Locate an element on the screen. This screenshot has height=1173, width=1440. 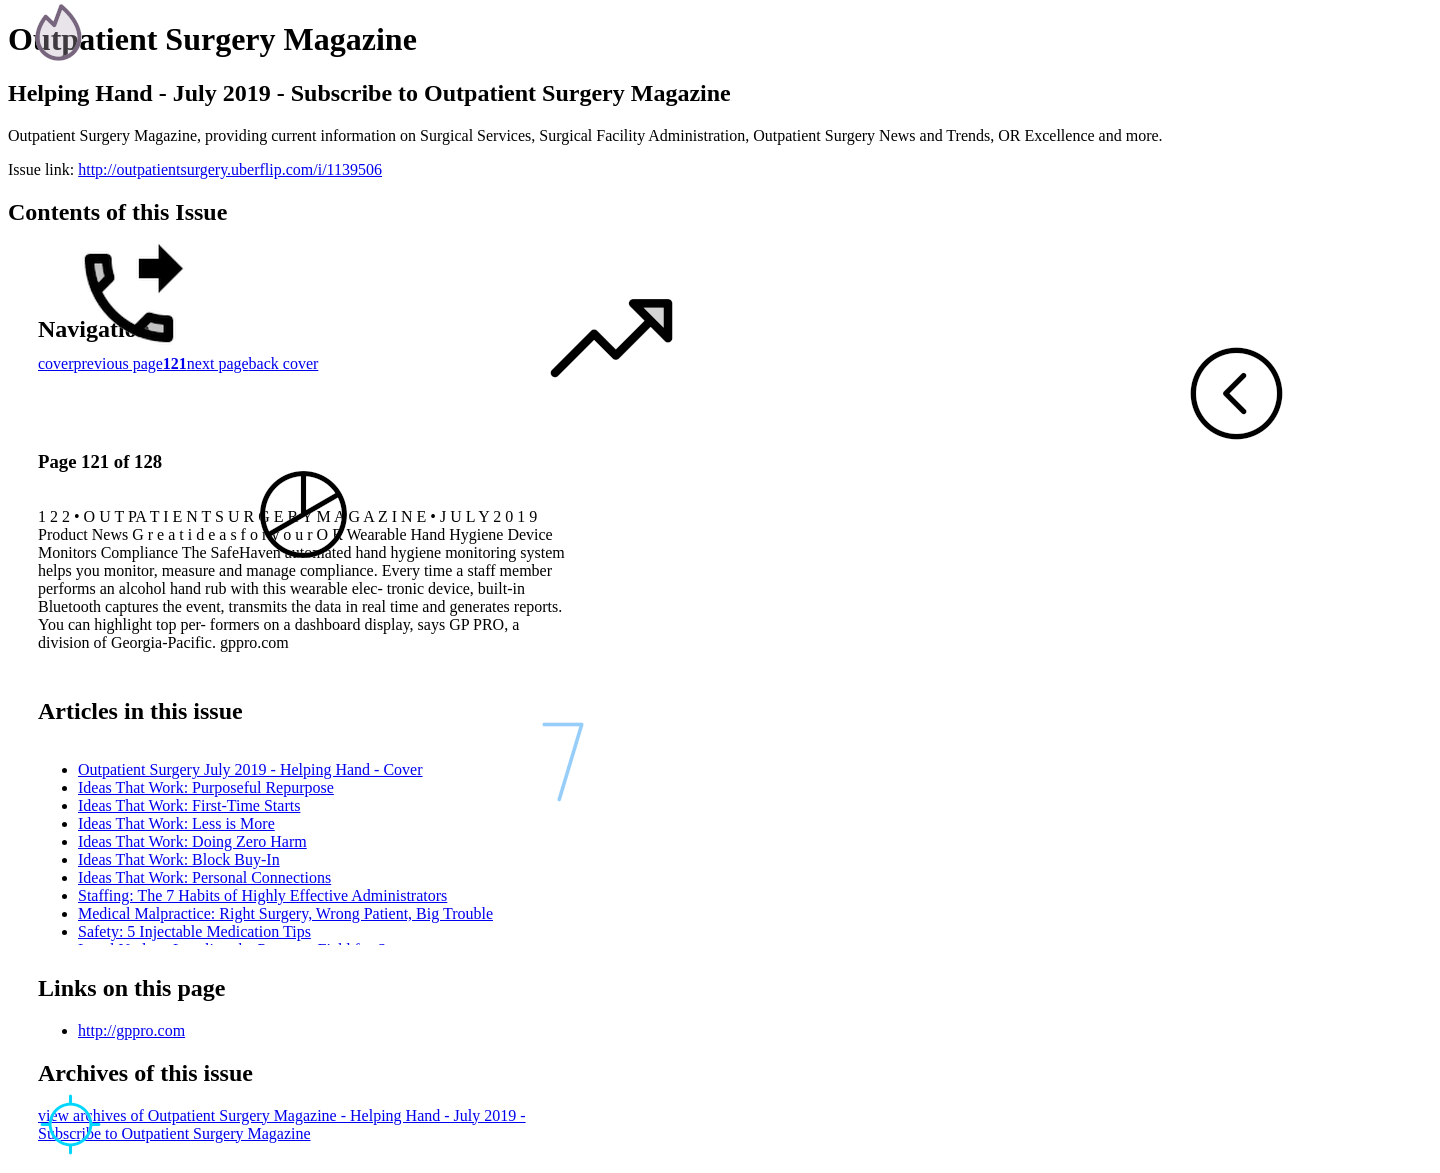
call forwarding is enabled is located at coordinates (129, 298).